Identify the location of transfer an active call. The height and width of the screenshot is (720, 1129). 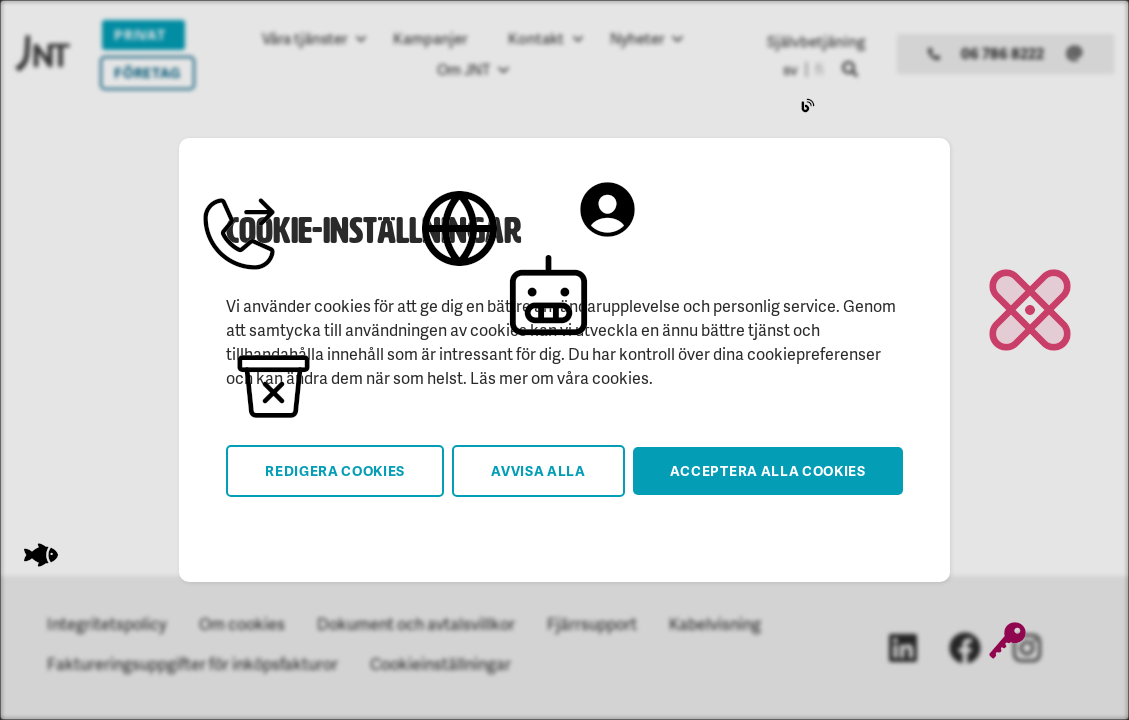
(240, 232).